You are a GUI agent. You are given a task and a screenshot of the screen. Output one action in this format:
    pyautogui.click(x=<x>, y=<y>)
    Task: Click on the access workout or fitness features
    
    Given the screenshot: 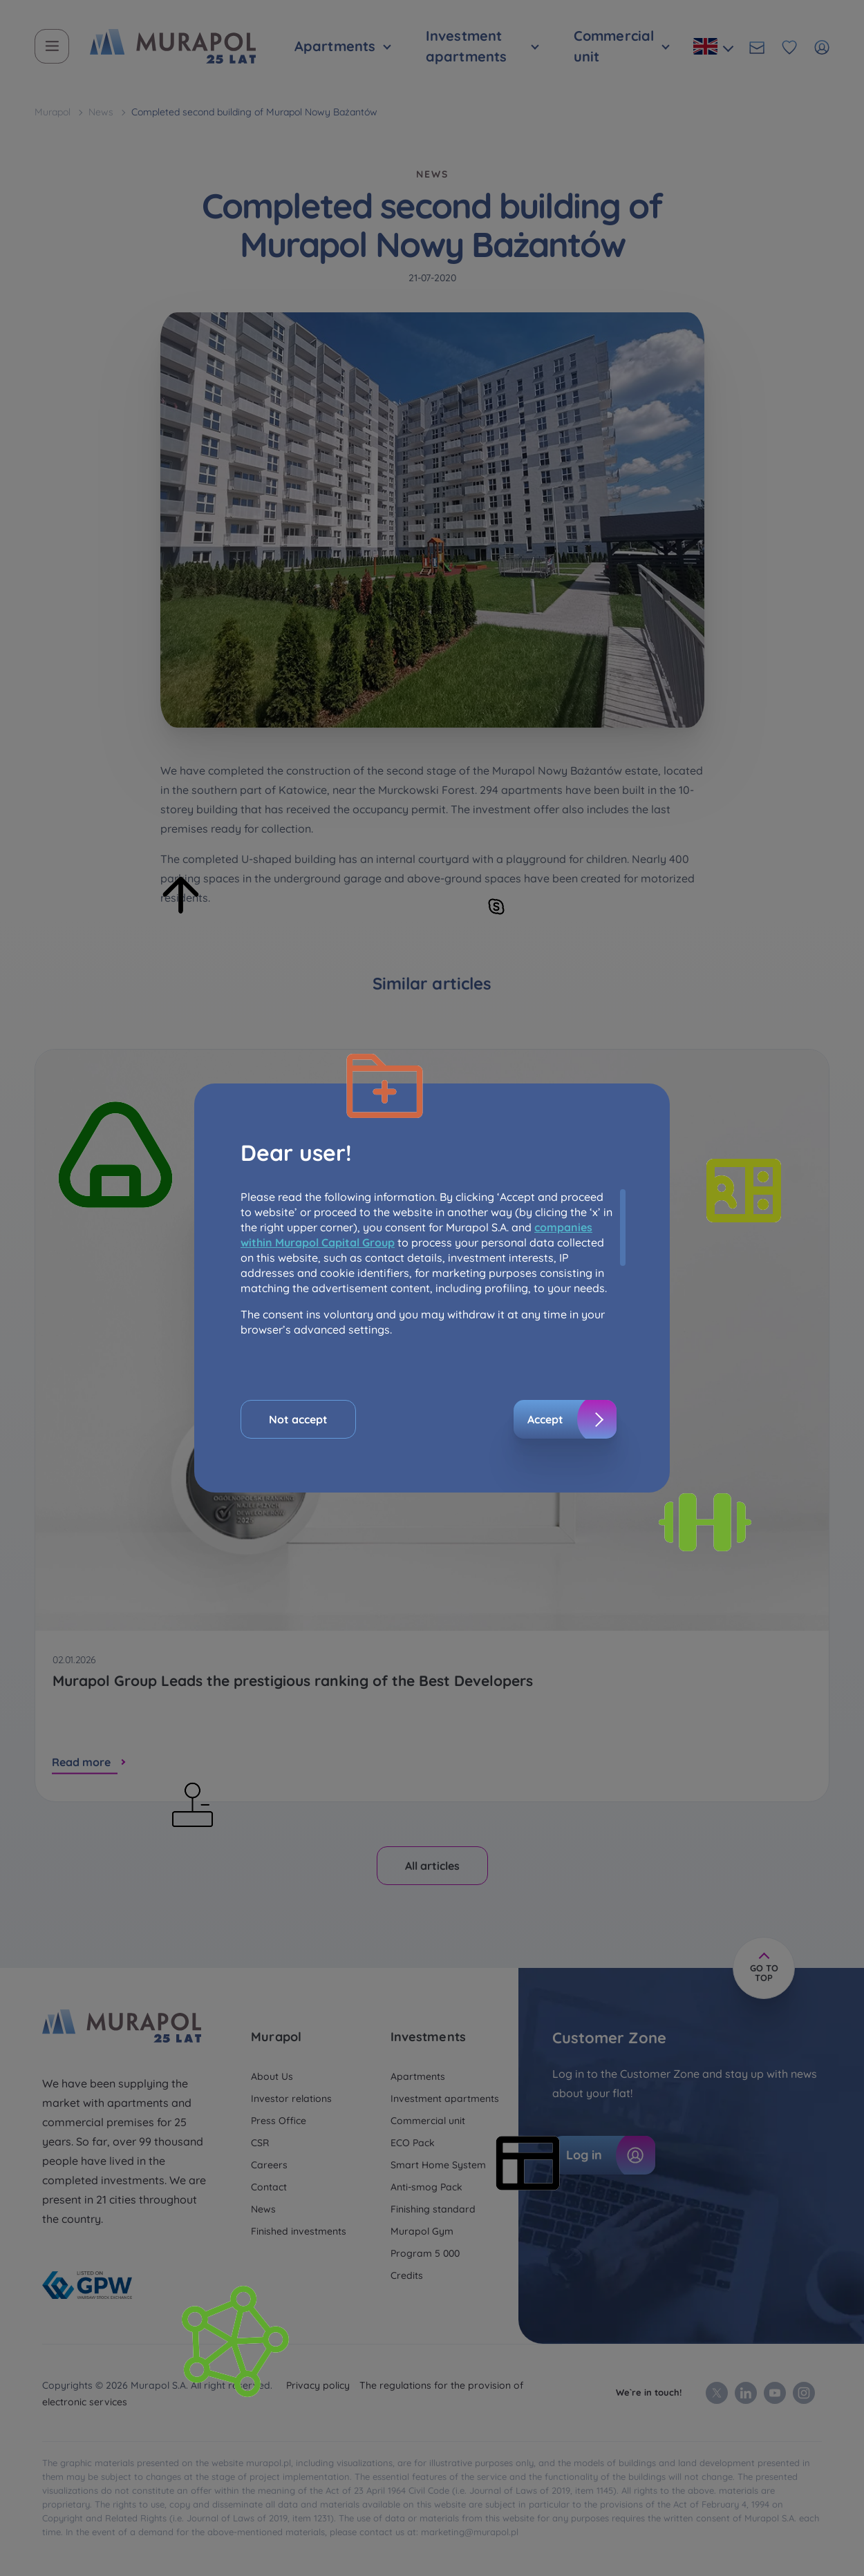 What is the action you would take?
    pyautogui.click(x=705, y=1522)
    